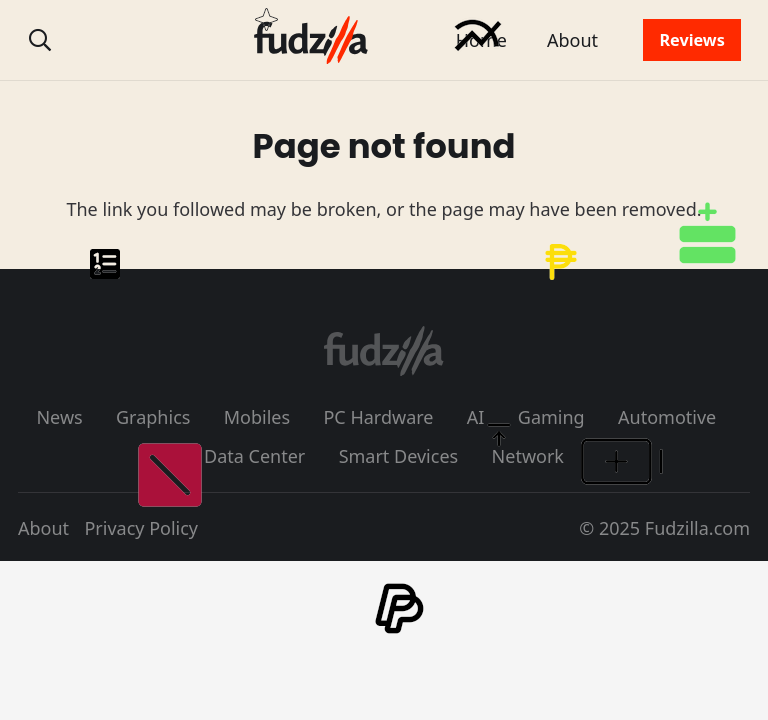  I want to click on scroll to top of page, so click(499, 435).